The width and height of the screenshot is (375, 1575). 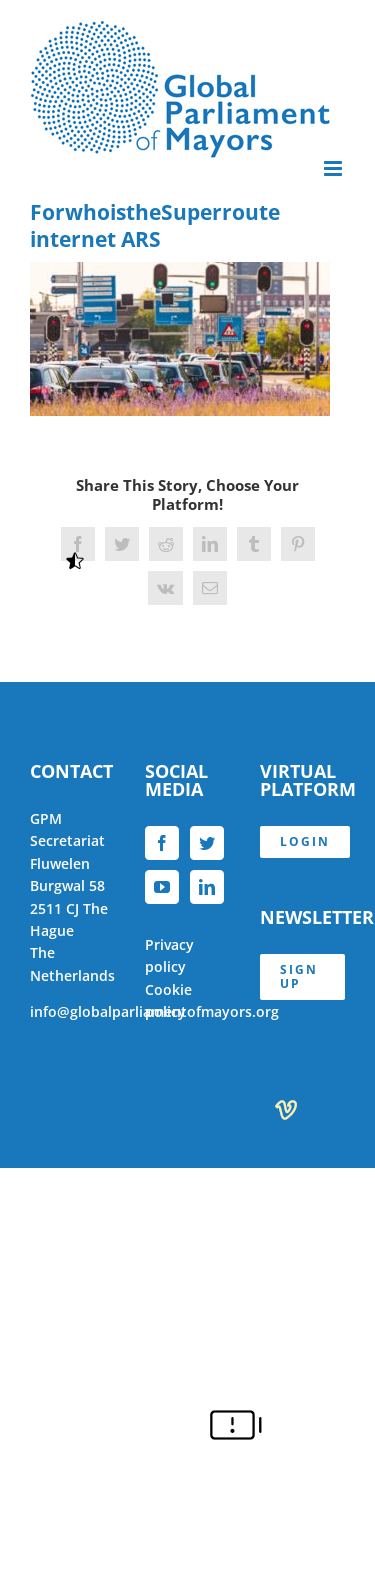 What do you see at coordinates (75, 561) in the screenshot?
I see `indicates a partial rating or half-star score` at bounding box center [75, 561].